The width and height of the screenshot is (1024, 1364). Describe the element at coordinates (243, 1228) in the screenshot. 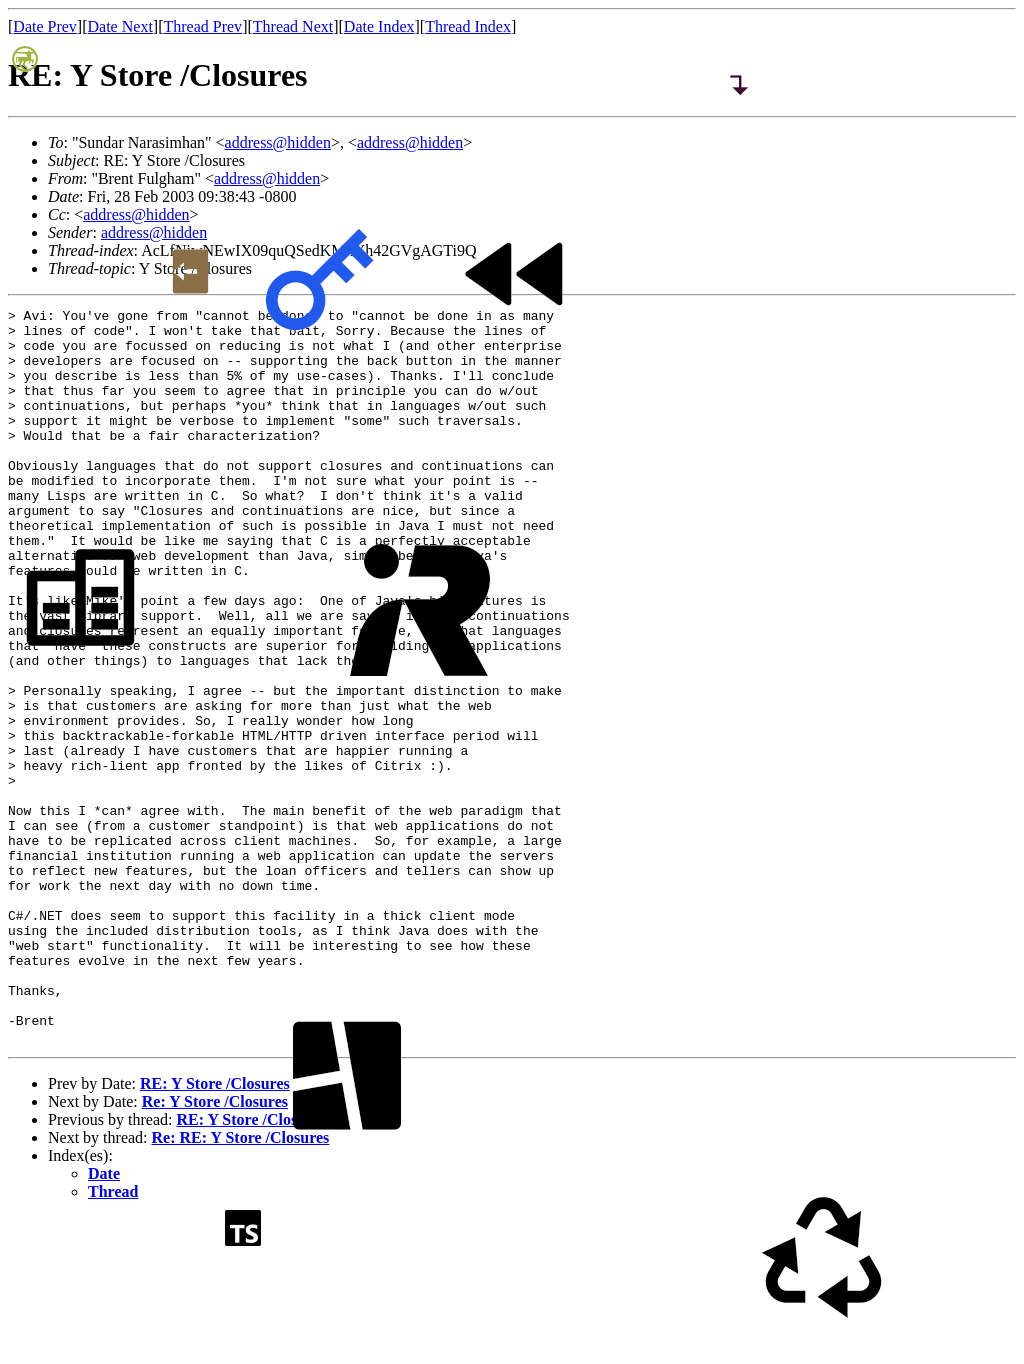

I see `typescript programming language logo` at that location.